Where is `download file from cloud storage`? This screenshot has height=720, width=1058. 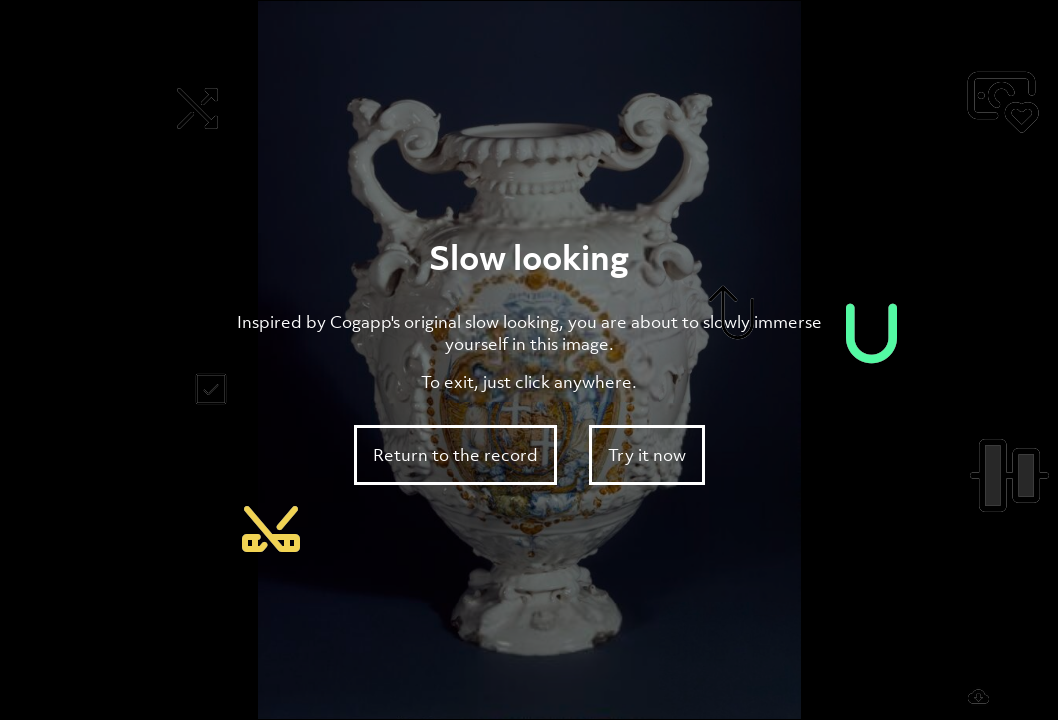 download file from cloud storage is located at coordinates (978, 696).